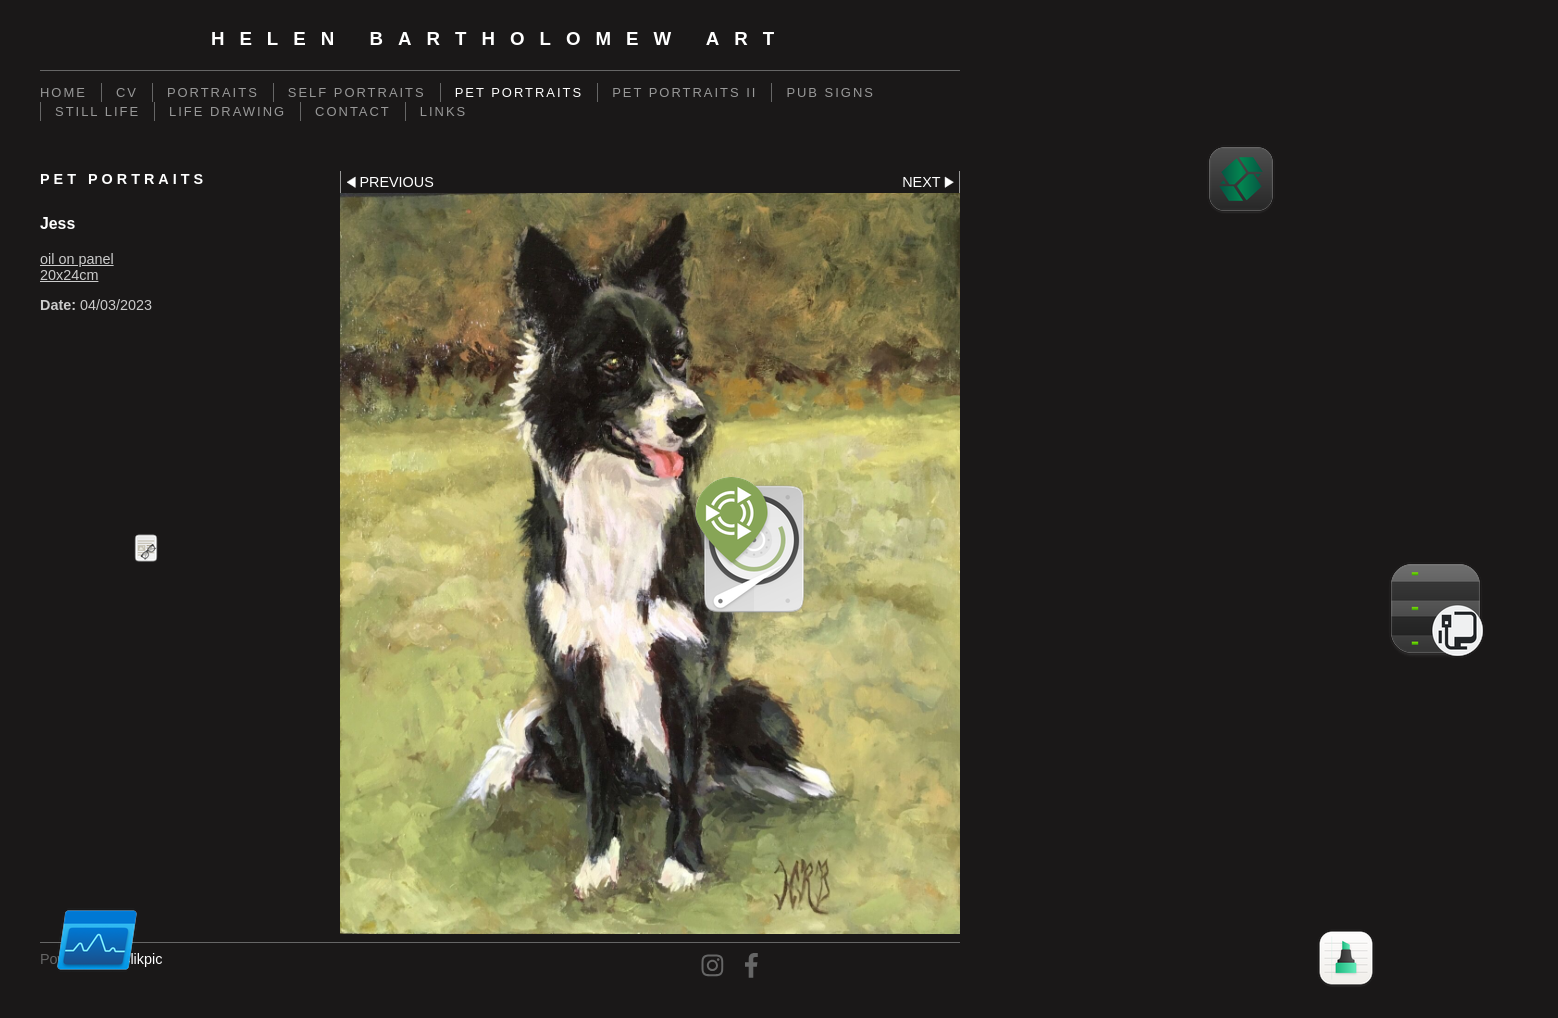 Image resolution: width=1558 pixels, height=1018 pixels. I want to click on open process monitor application, so click(97, 940).